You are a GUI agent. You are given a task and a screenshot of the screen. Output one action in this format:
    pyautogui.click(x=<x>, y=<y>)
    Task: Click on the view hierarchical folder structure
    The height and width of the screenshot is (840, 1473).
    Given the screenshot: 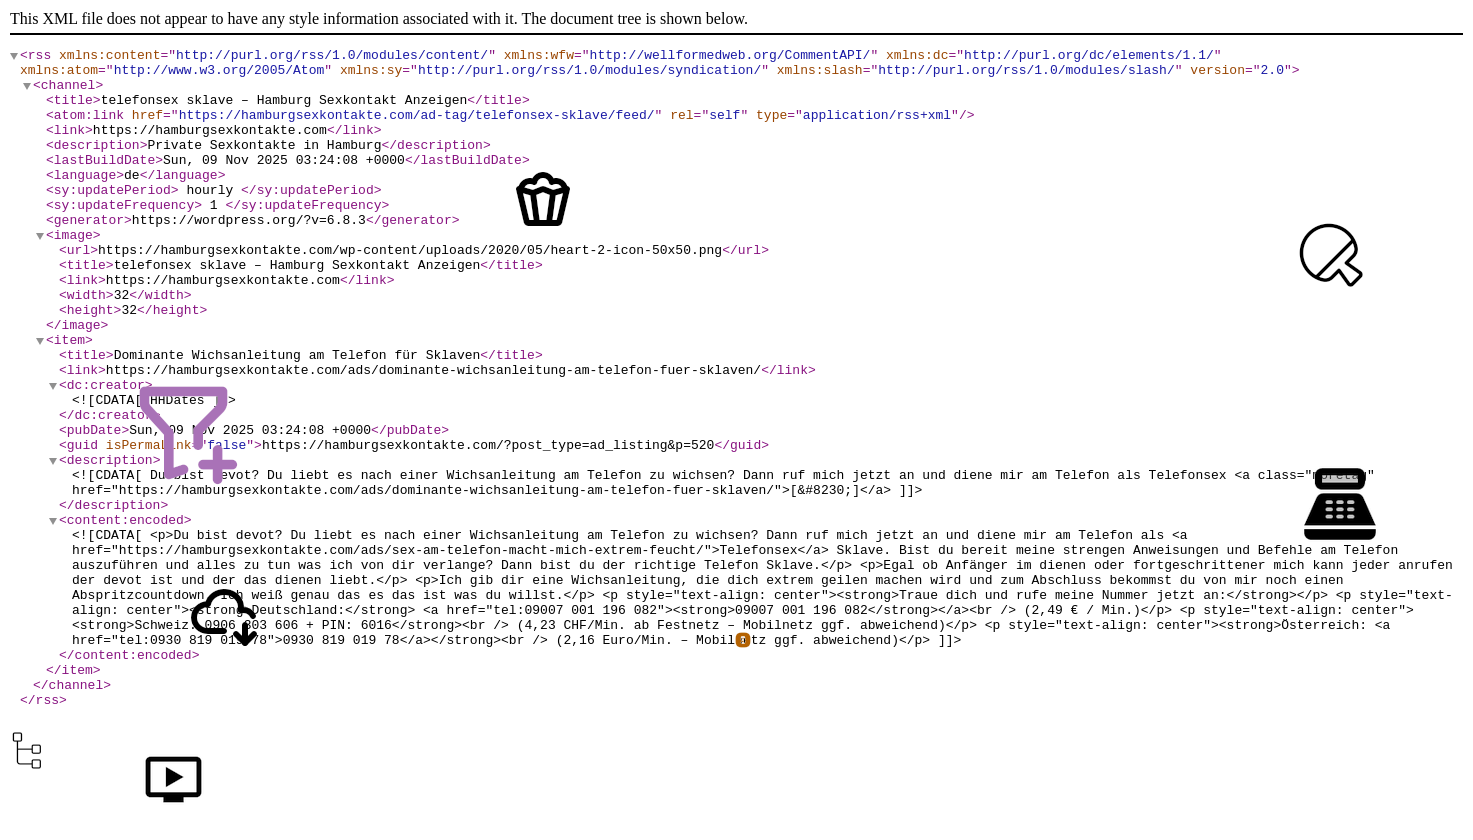 What is the action you would take?
    pyautogui.click(x=25, y=750)
    